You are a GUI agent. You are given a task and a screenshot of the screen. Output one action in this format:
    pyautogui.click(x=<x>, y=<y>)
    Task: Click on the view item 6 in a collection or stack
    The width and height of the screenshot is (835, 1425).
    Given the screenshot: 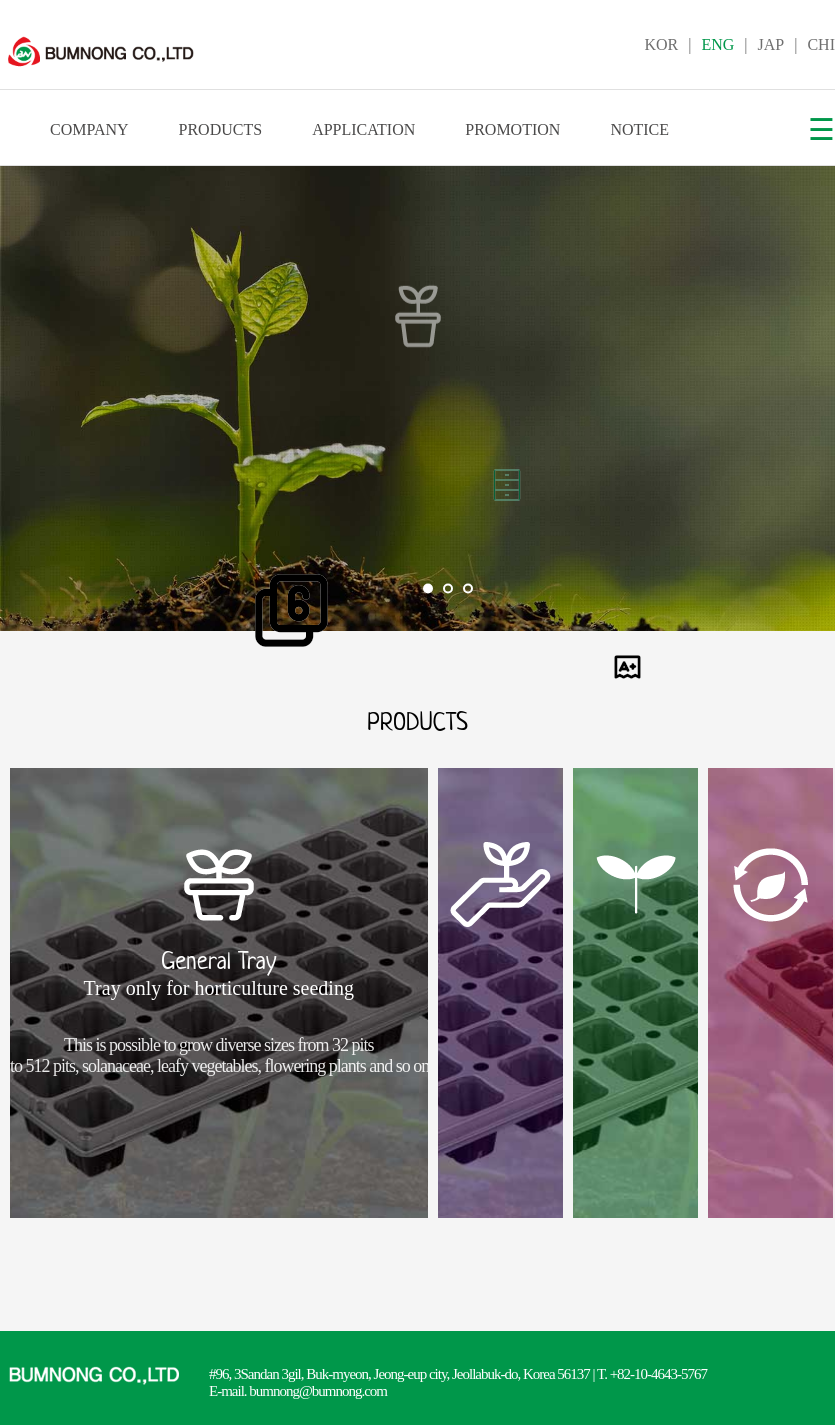 What is the action you would take?
    pyautogui.click(x=291, y=610)
    